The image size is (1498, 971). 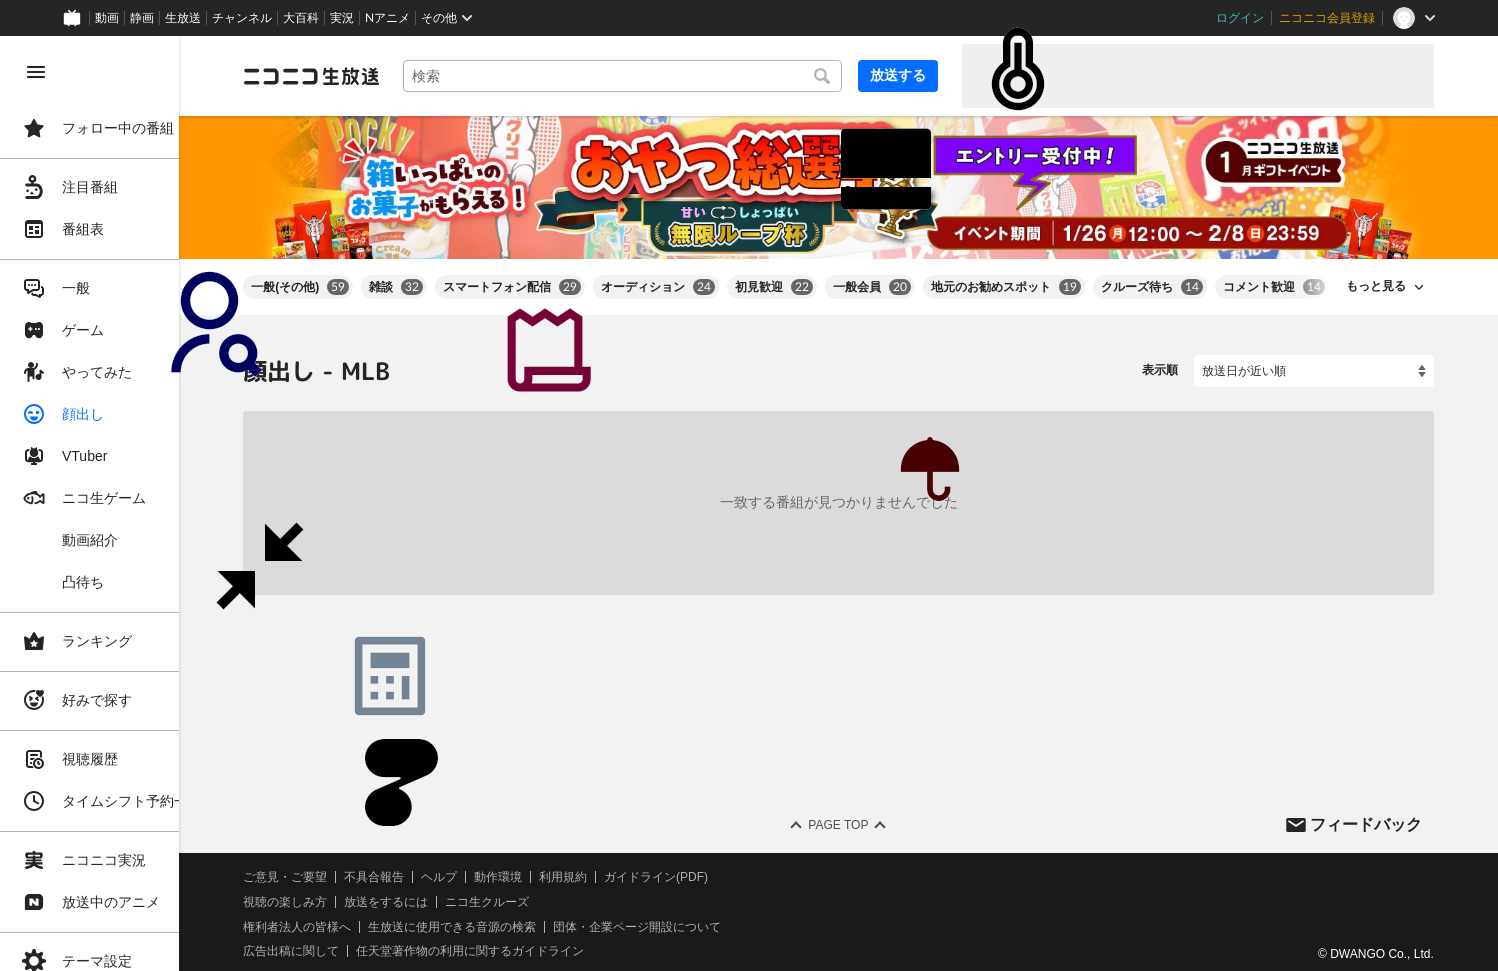 What do you see at coordinates (209, 324) in the screenshot?
I see `search for a user or contact` at bounding box center [209, 324].